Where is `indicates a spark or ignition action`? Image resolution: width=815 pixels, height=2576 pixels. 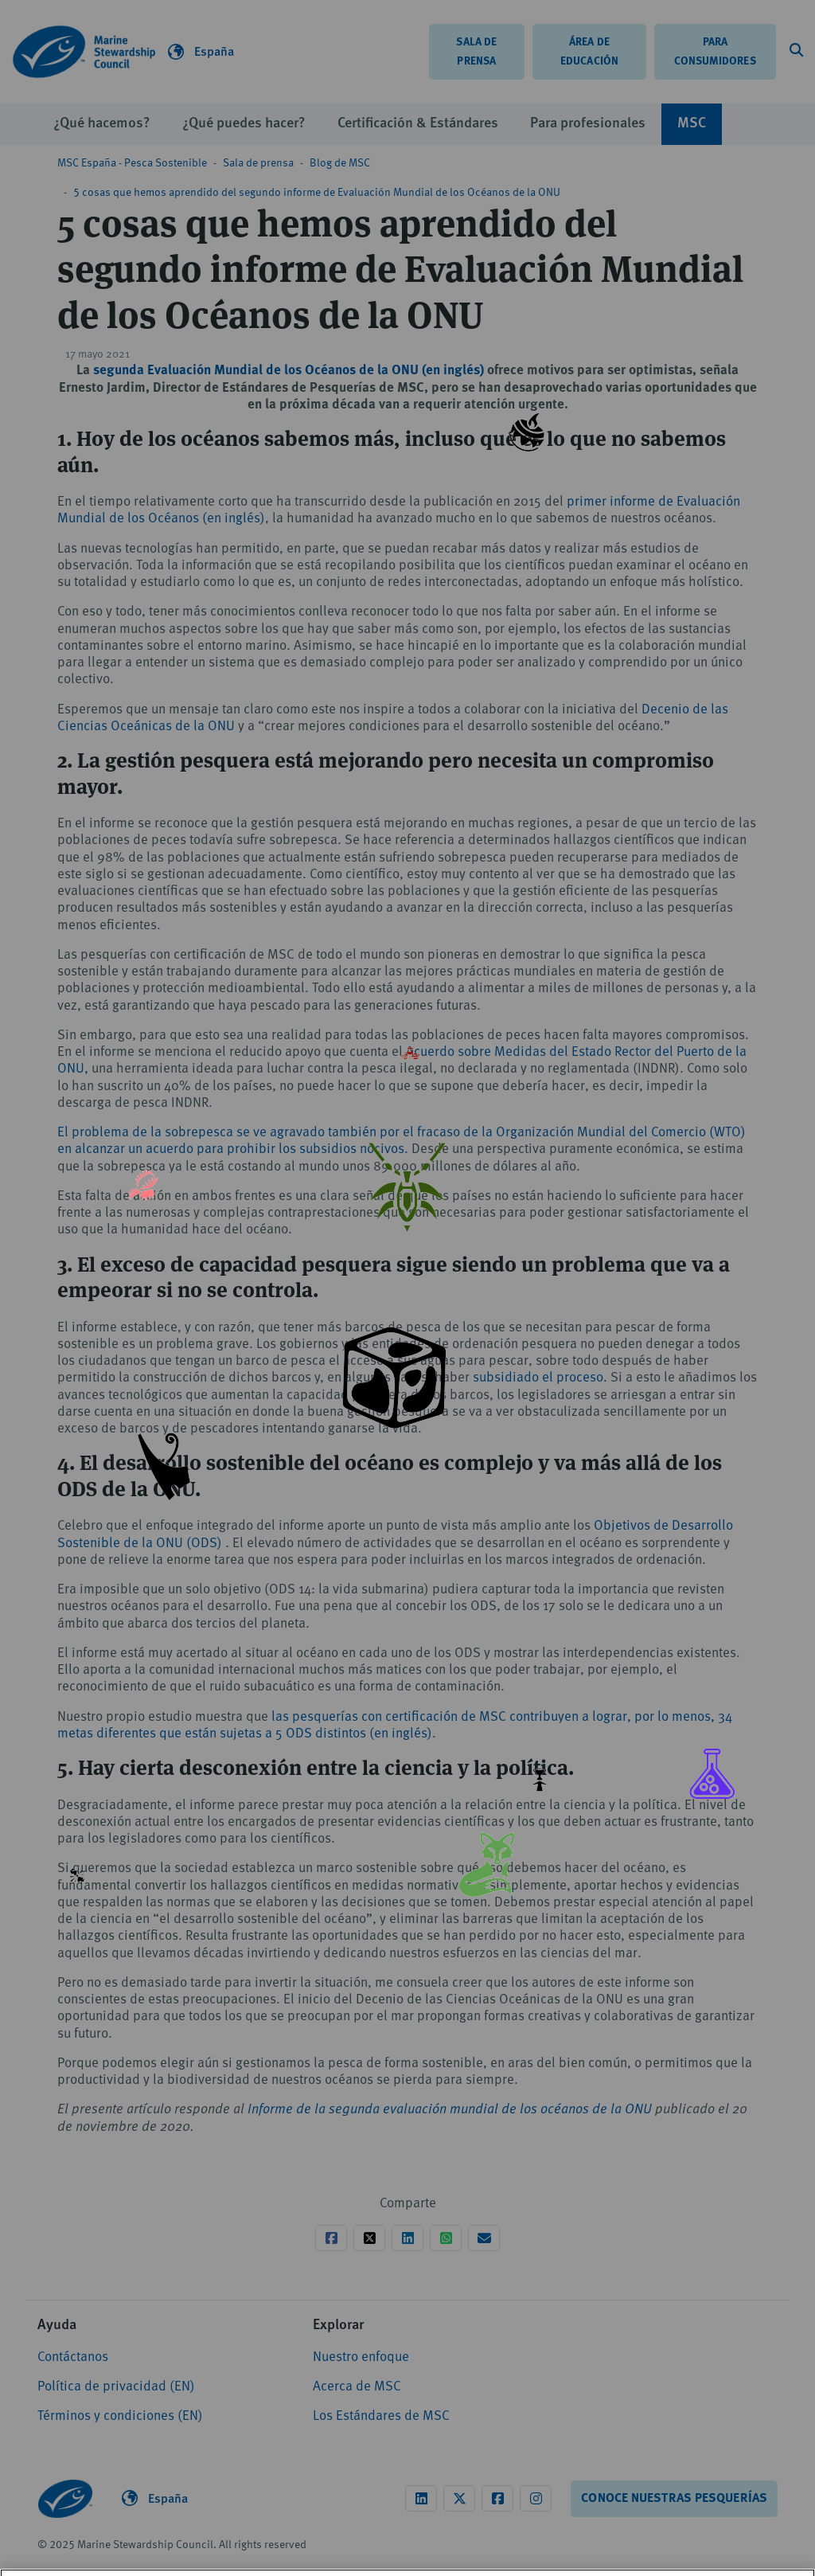 indicates a spark or ignition action is located at coordinates (77, 1875).